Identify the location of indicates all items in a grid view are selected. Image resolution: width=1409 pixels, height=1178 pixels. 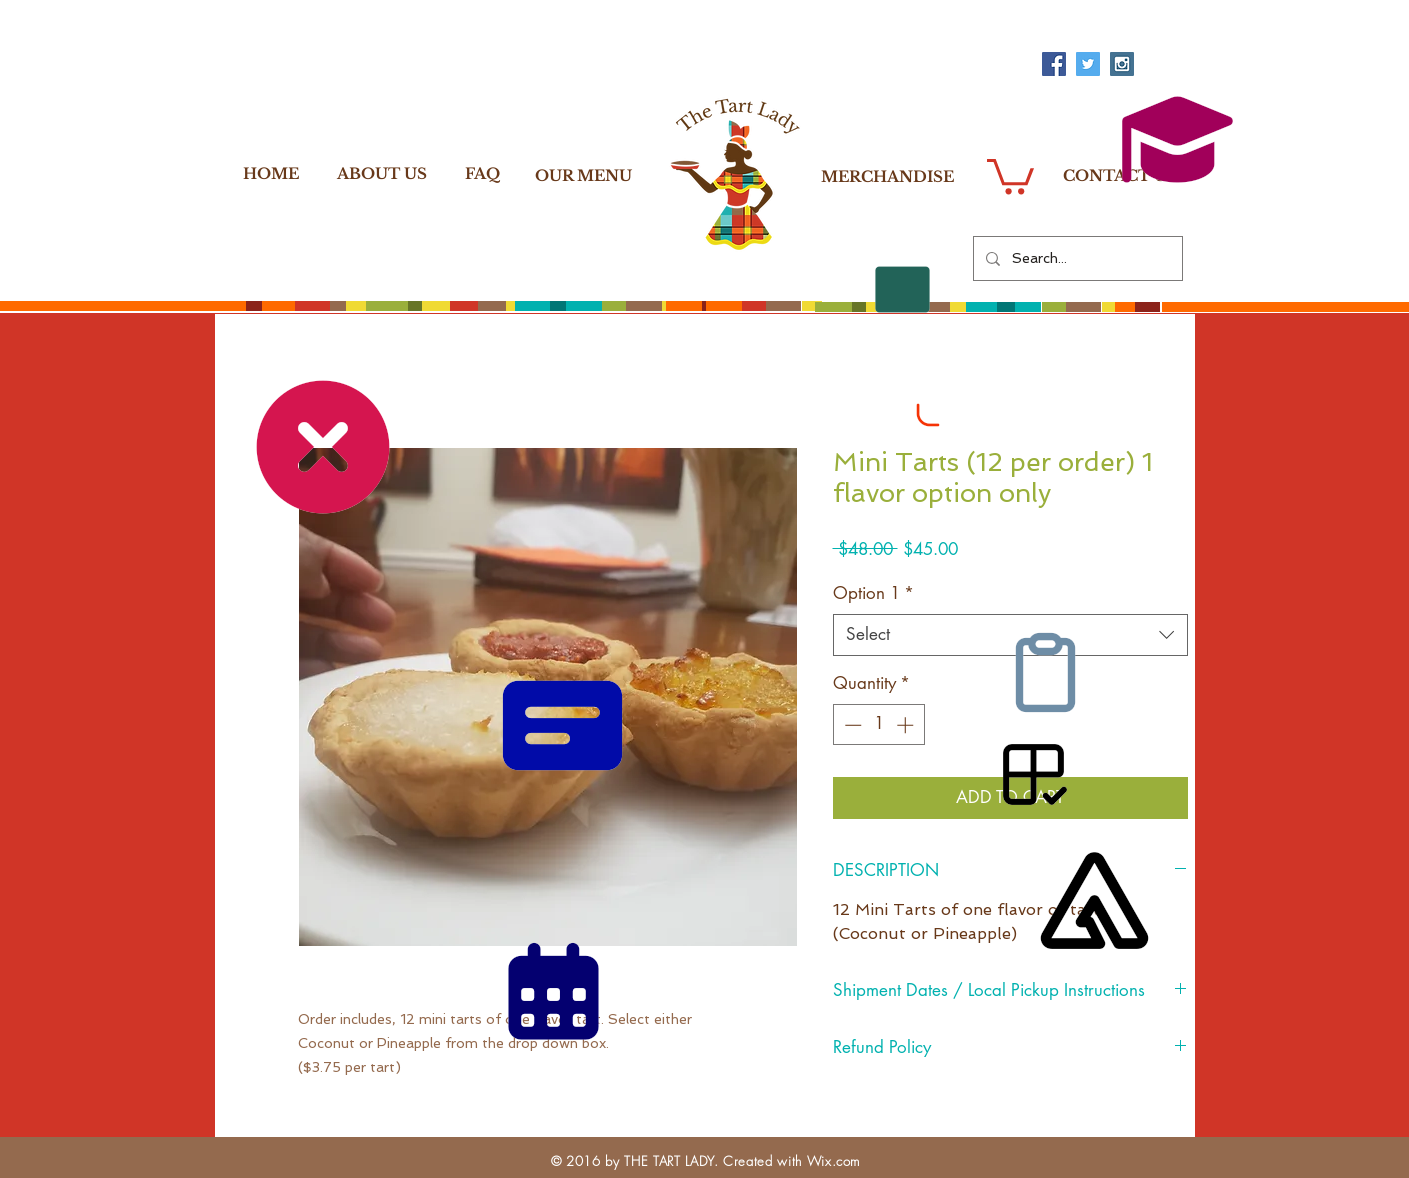
(1033, 774).